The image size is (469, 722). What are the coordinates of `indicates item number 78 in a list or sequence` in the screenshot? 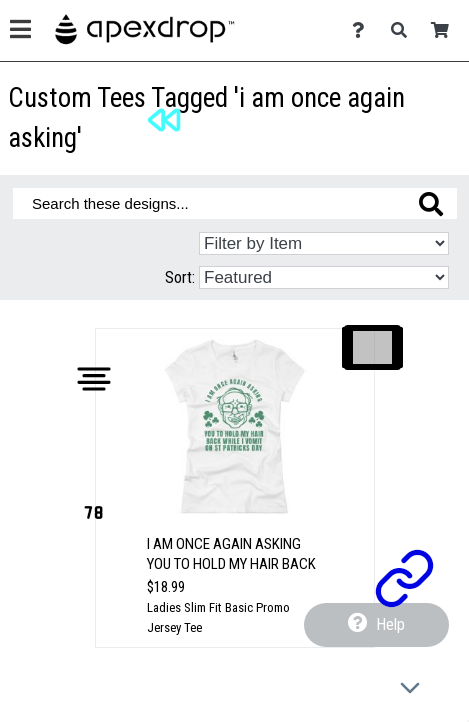 It's located at (93, 512).